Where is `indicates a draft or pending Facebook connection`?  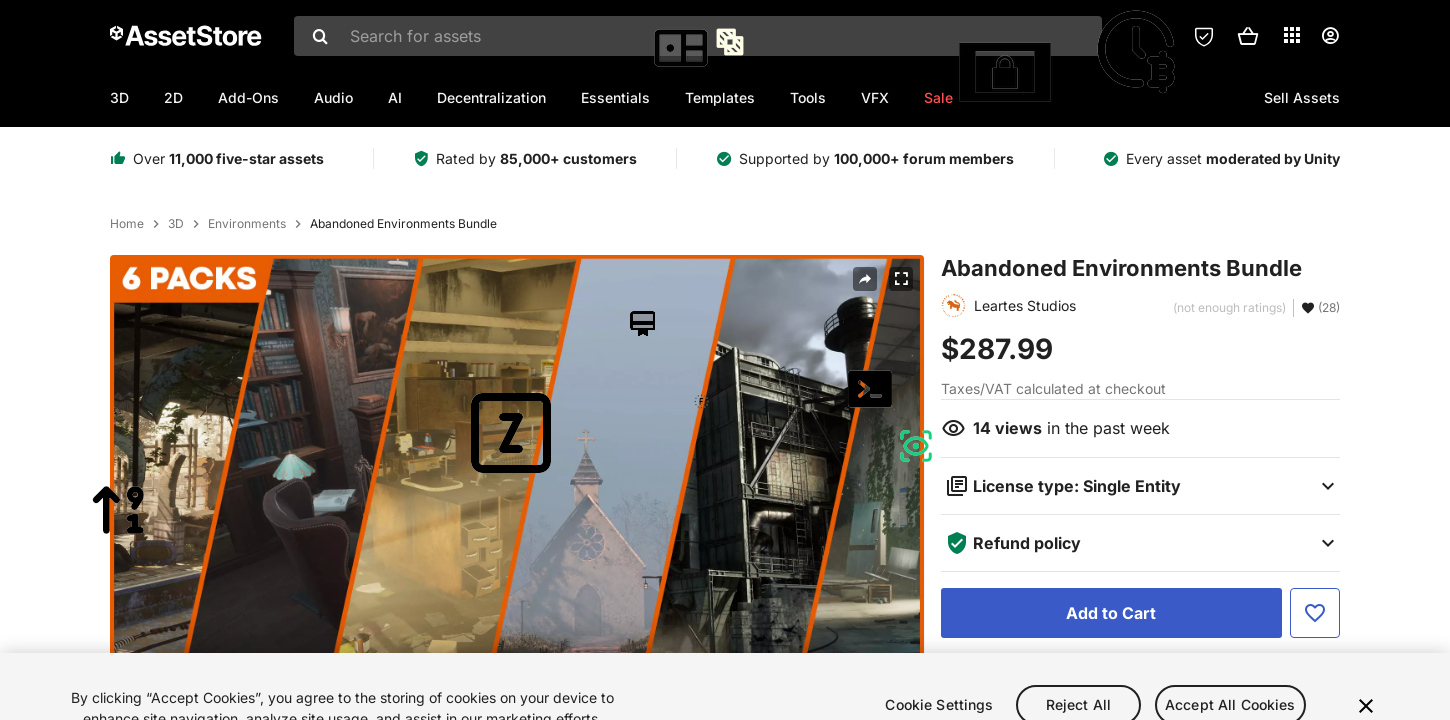
indicates a draft or pending Facebook connection is located at coordinates (701, 401).